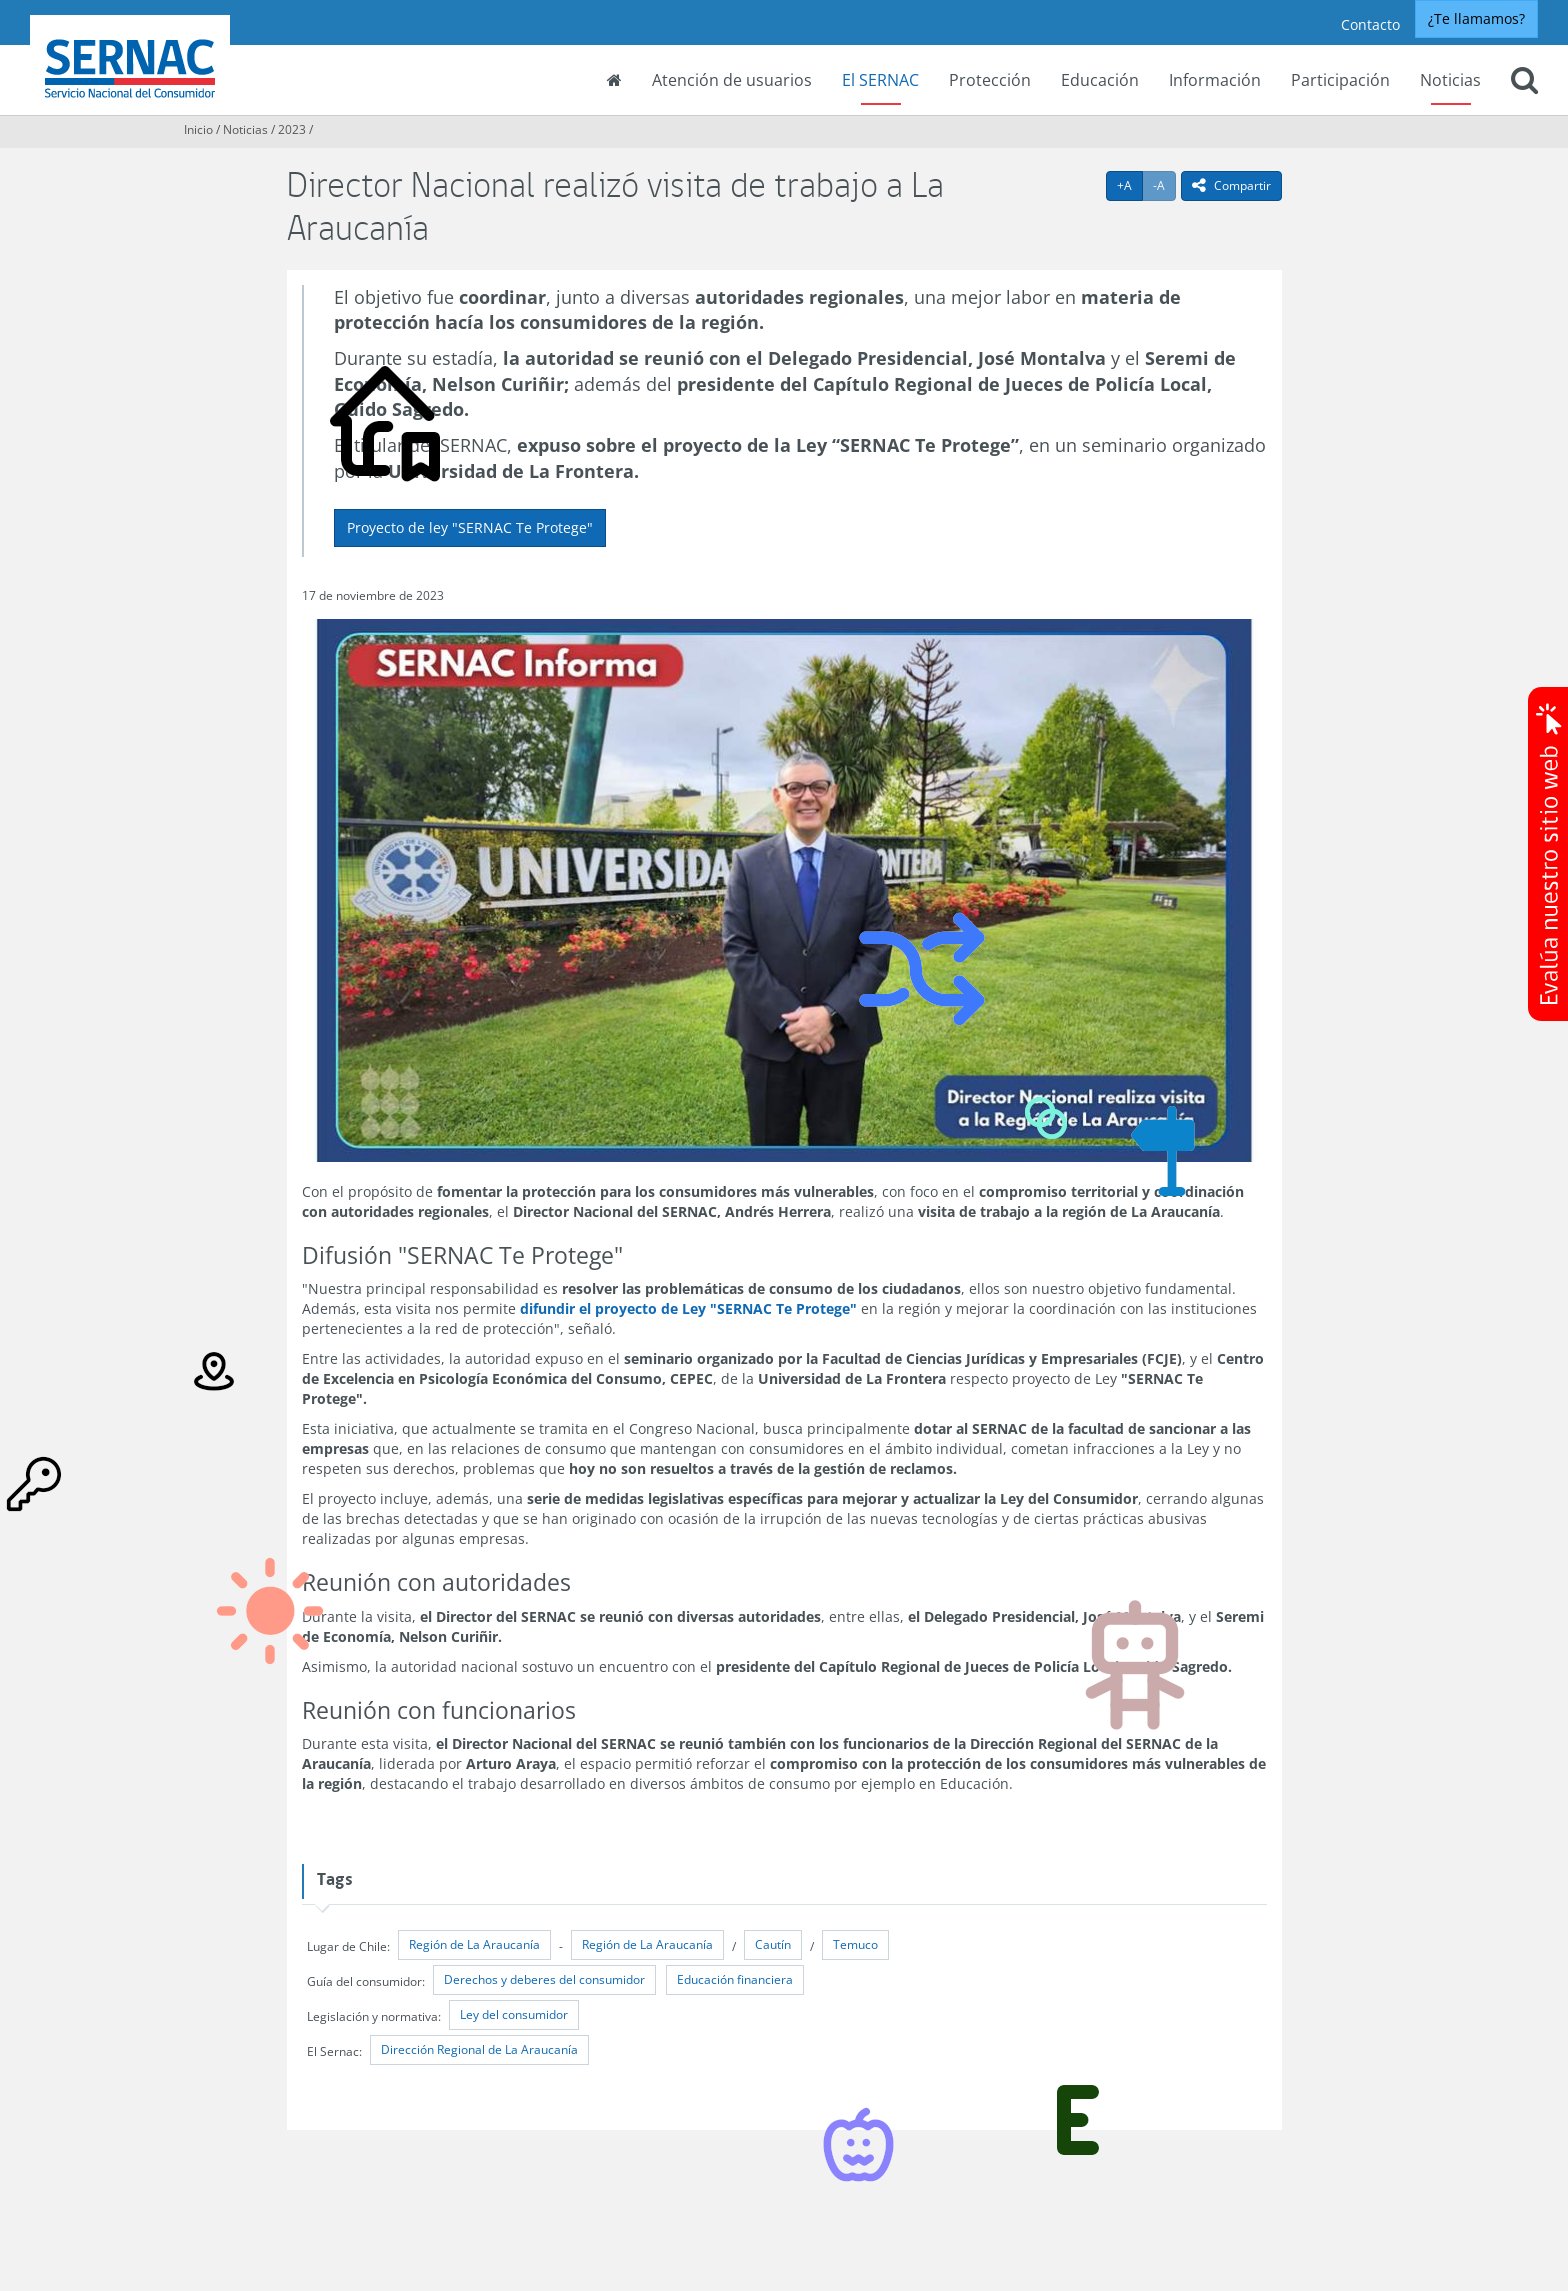 The image size is (1568, 2291). Describe the element at coordinates (214, 1372) in the screenshot. I see `view location area or zone on map` at that location.